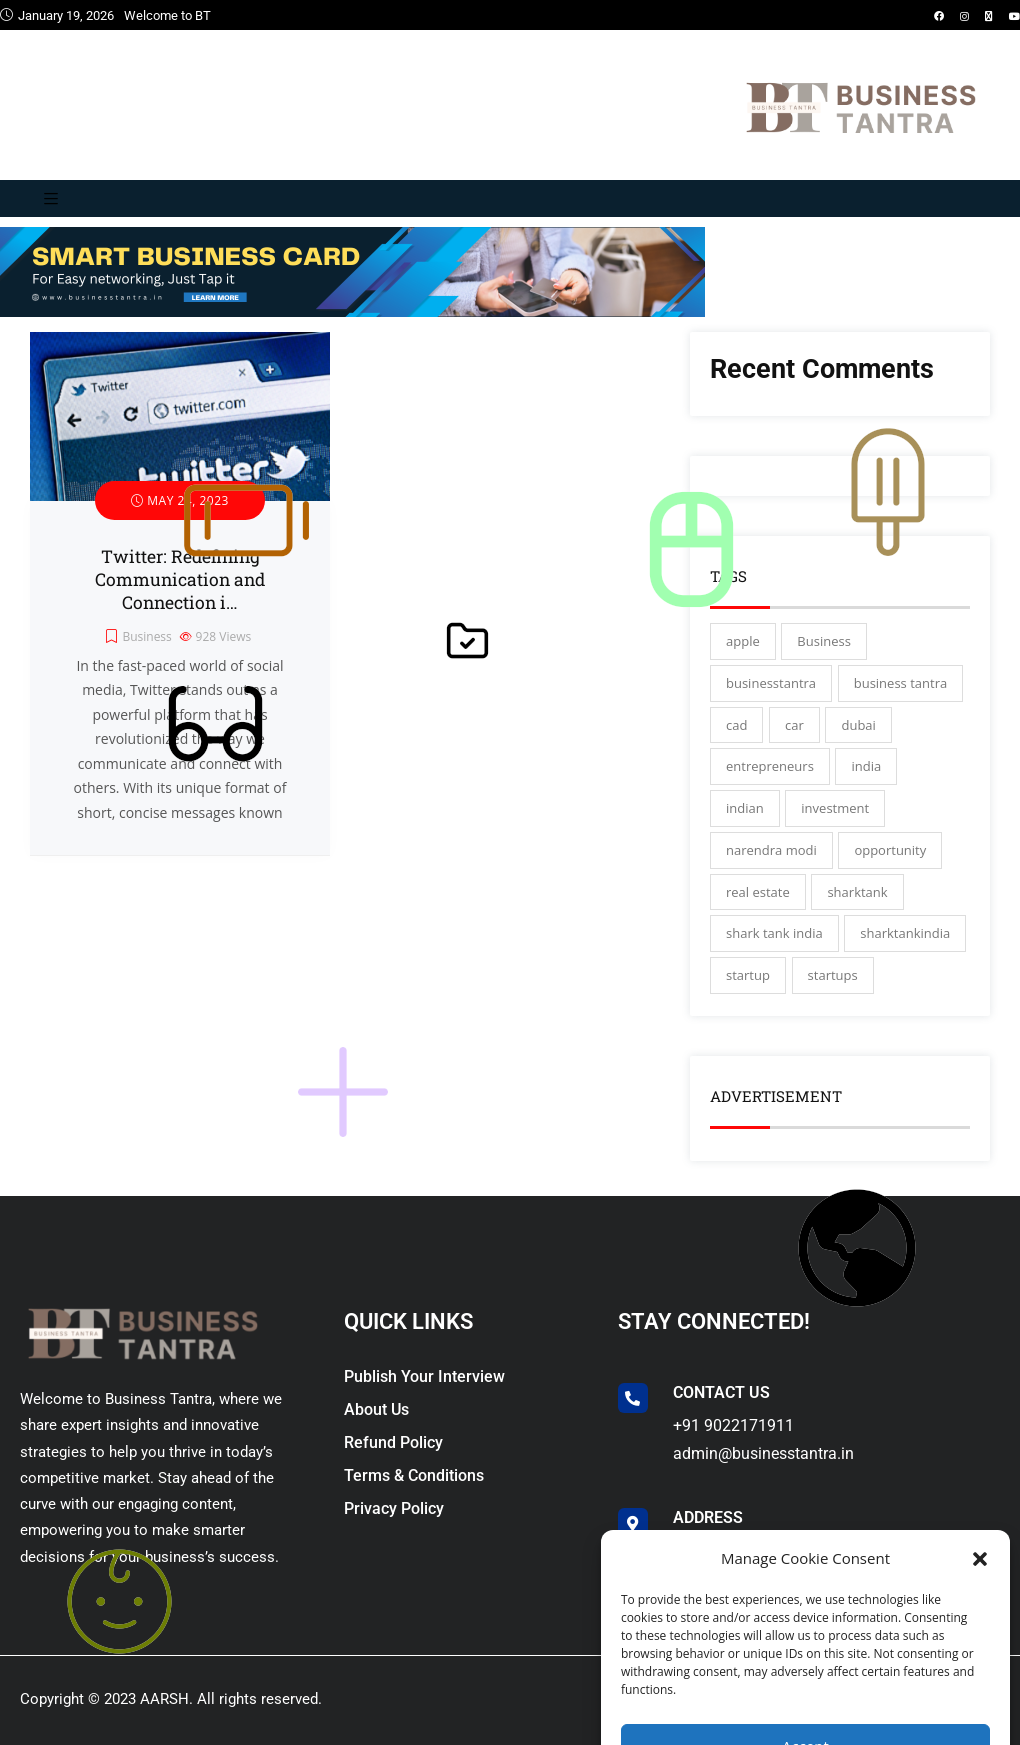  What do you see at coordinates (119, 1601) in the screenshot?
I see `access parenting or baby-related features` at bounding box center [119, 1601].